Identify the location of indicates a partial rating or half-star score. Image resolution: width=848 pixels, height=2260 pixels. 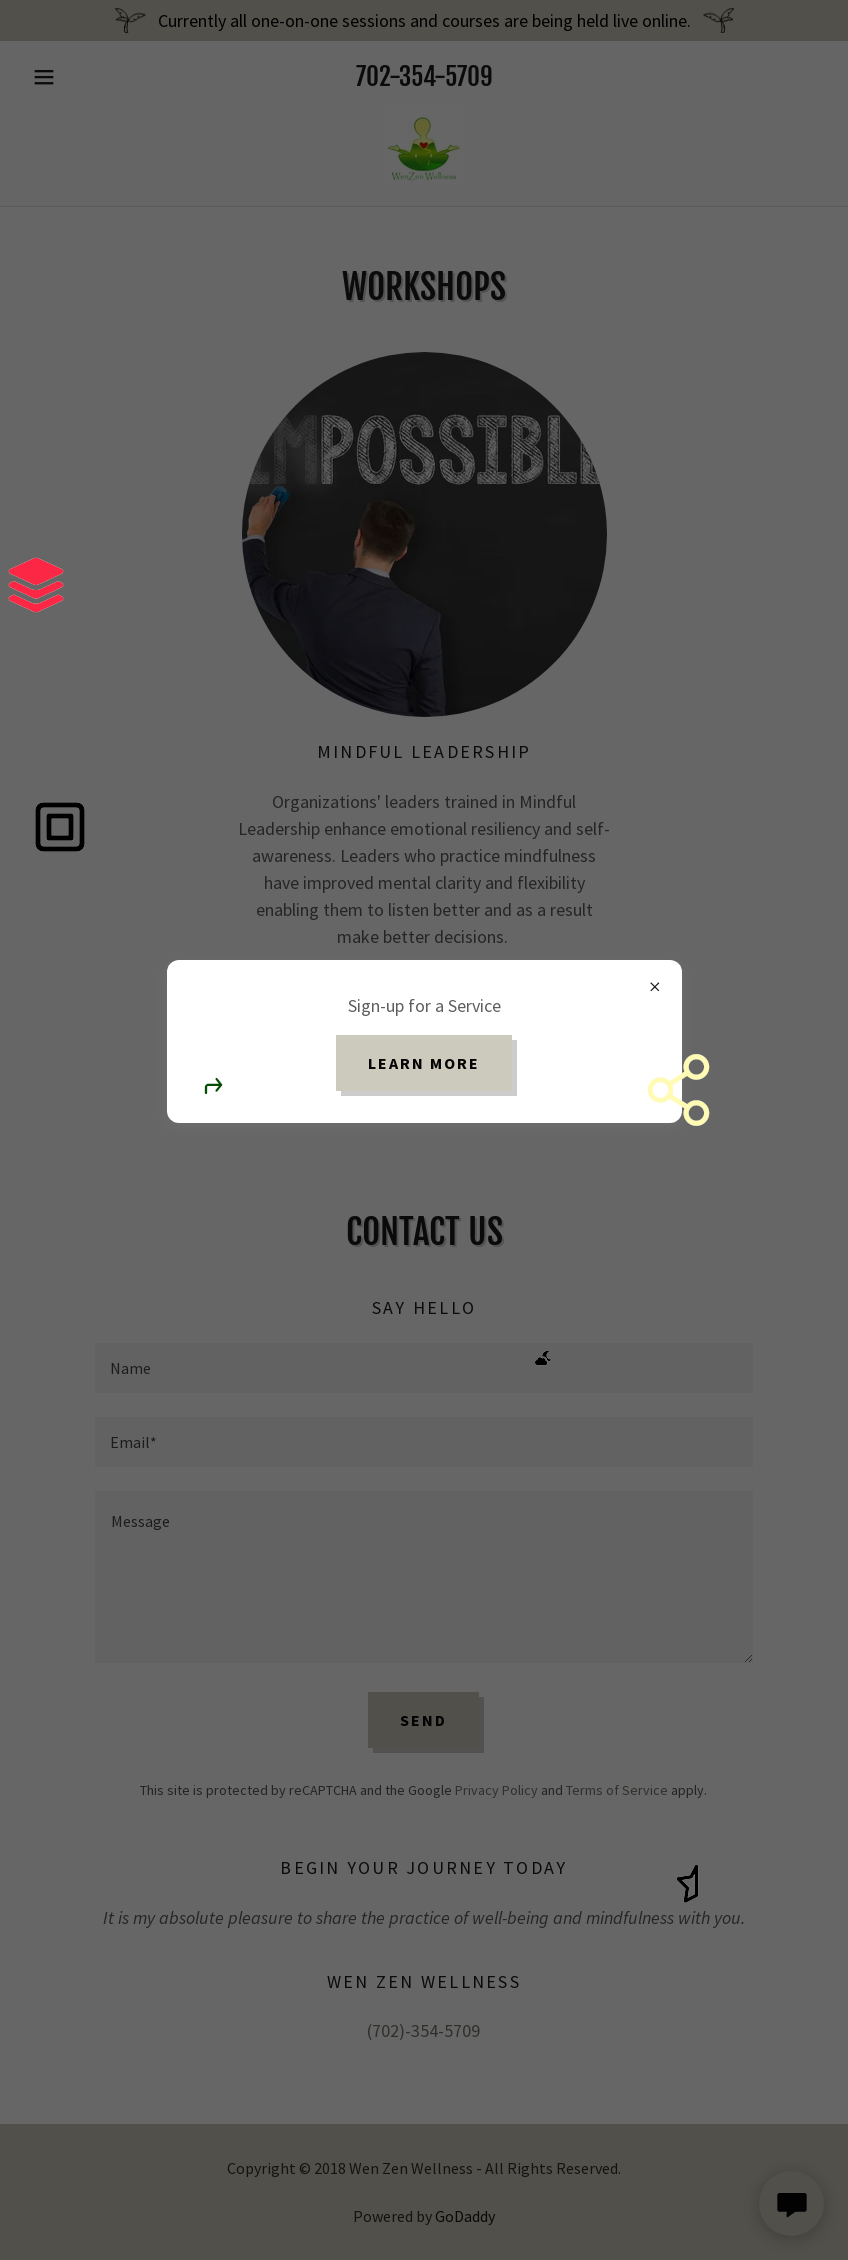
(697, 1885).